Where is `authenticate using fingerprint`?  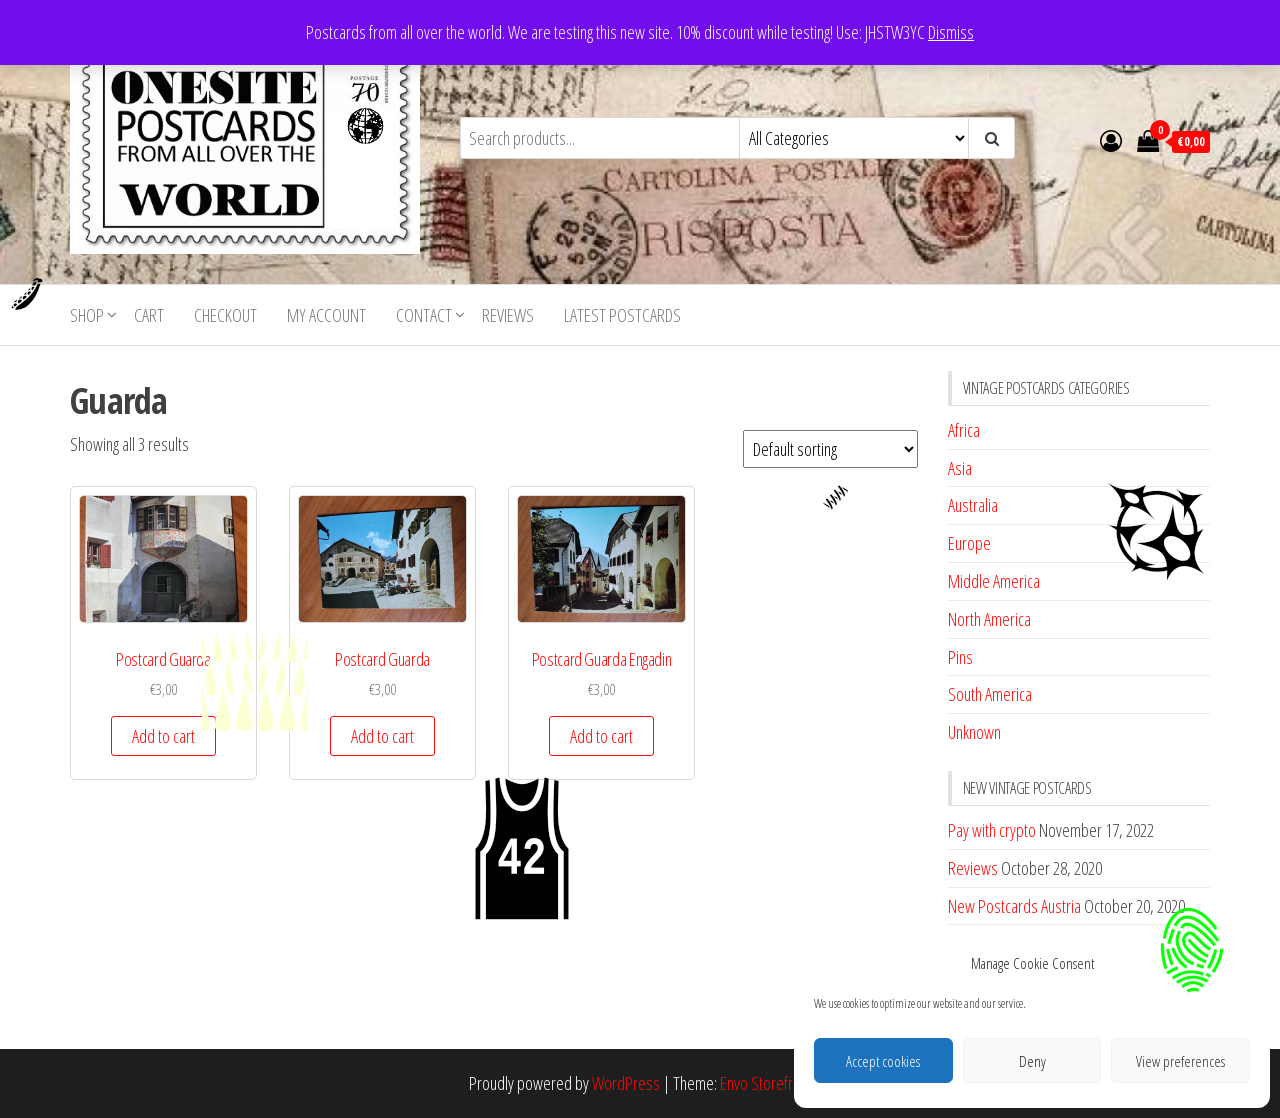
authenticate using fingerprint is located at coordinates (1191, 949).